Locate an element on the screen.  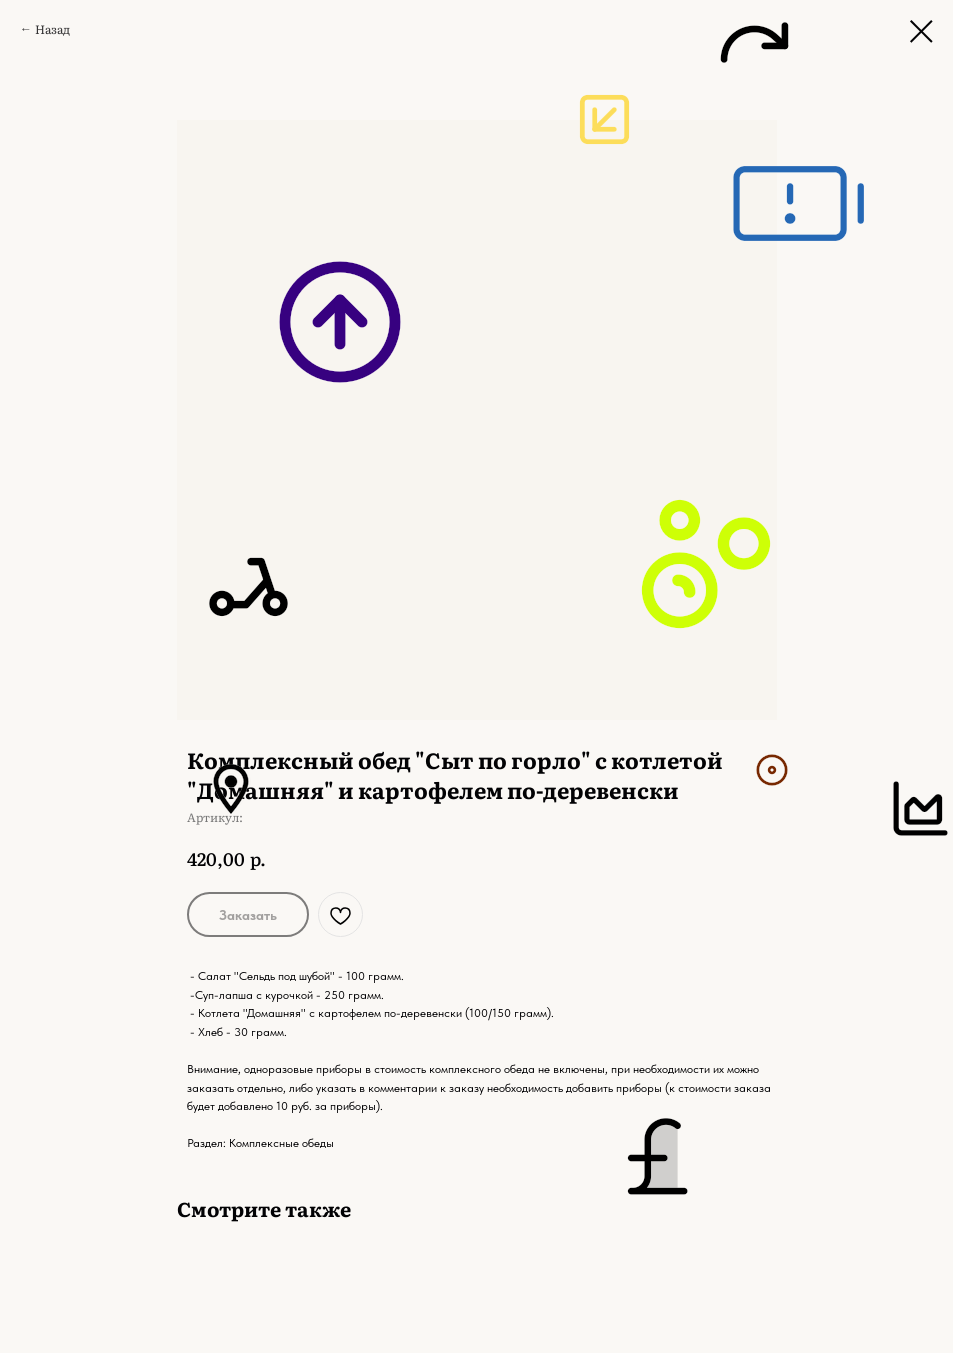
select scooter as transportation mode is located at coordinates (248, 589).